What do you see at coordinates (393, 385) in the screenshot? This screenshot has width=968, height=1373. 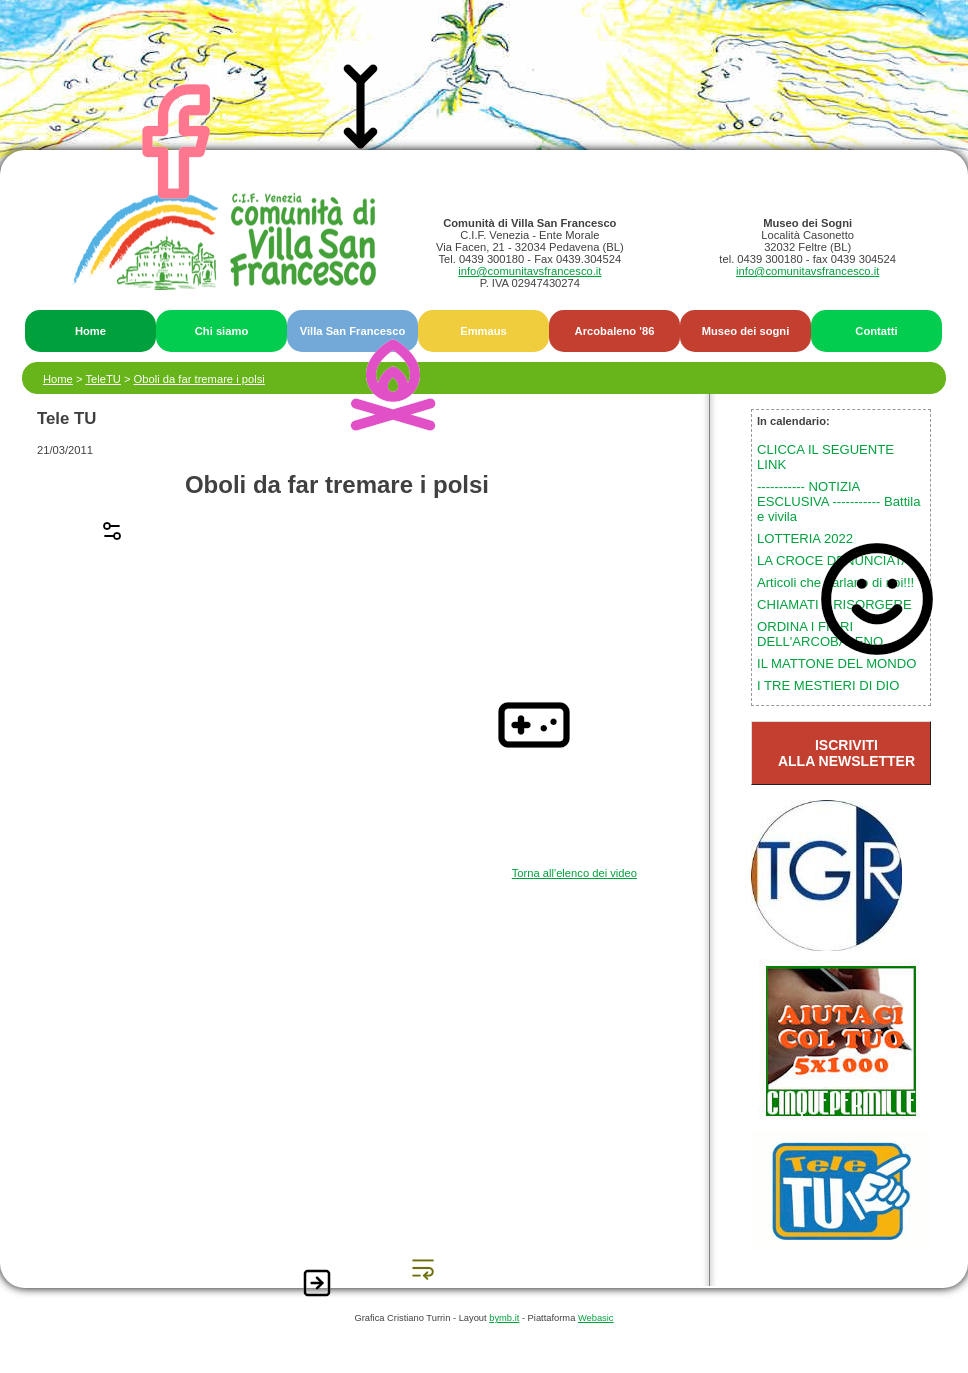 I see `access camping or outdoor activity features` at bounding box center [393, 385].